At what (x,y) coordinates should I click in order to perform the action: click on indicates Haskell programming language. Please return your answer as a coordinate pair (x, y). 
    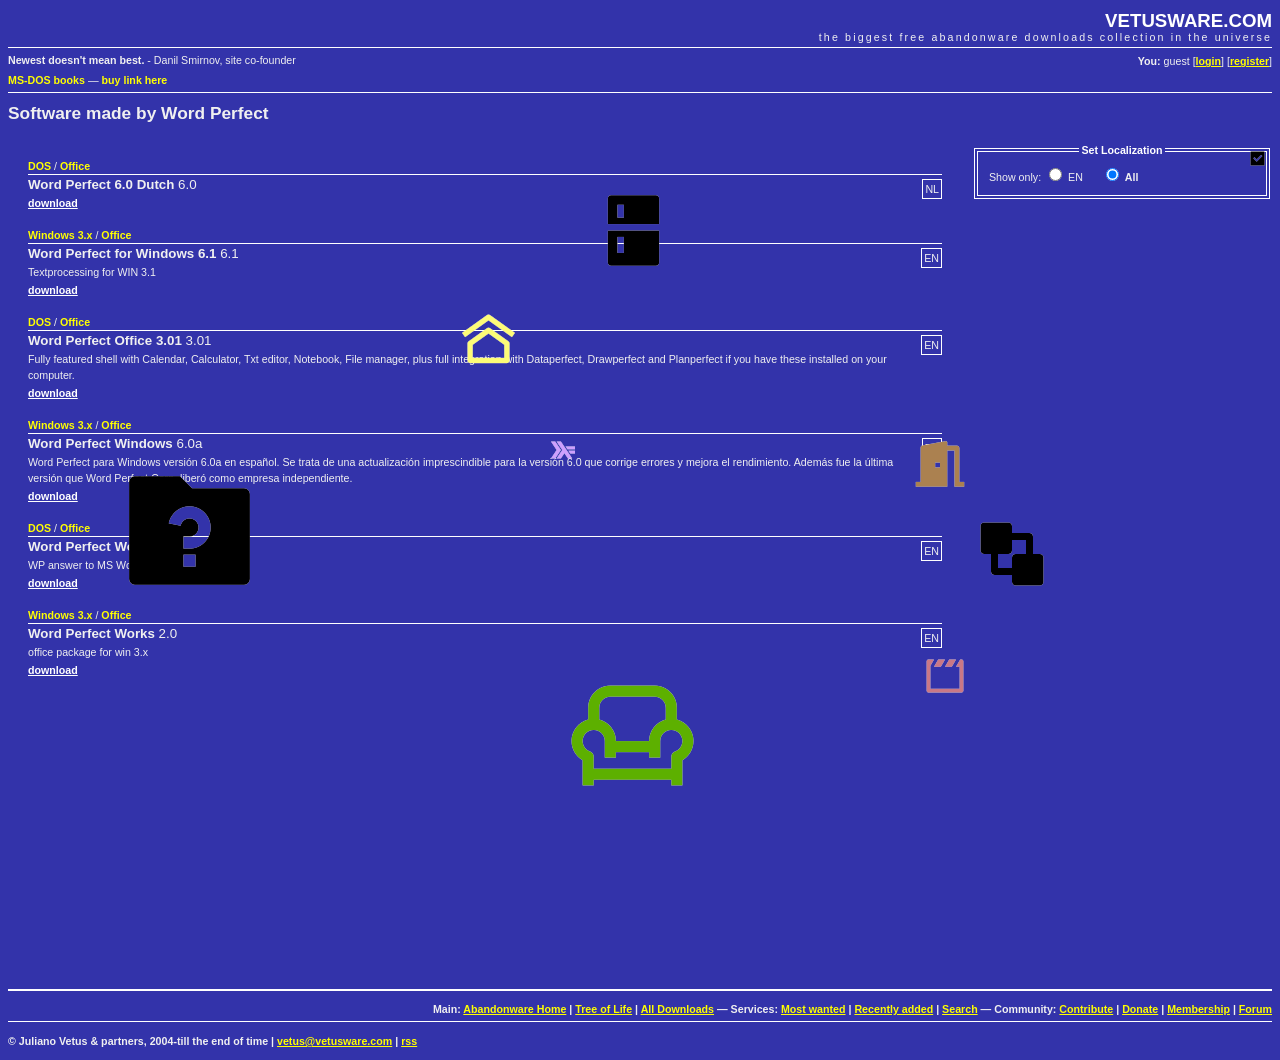
    Looking at the image, I should click on (563, 450).